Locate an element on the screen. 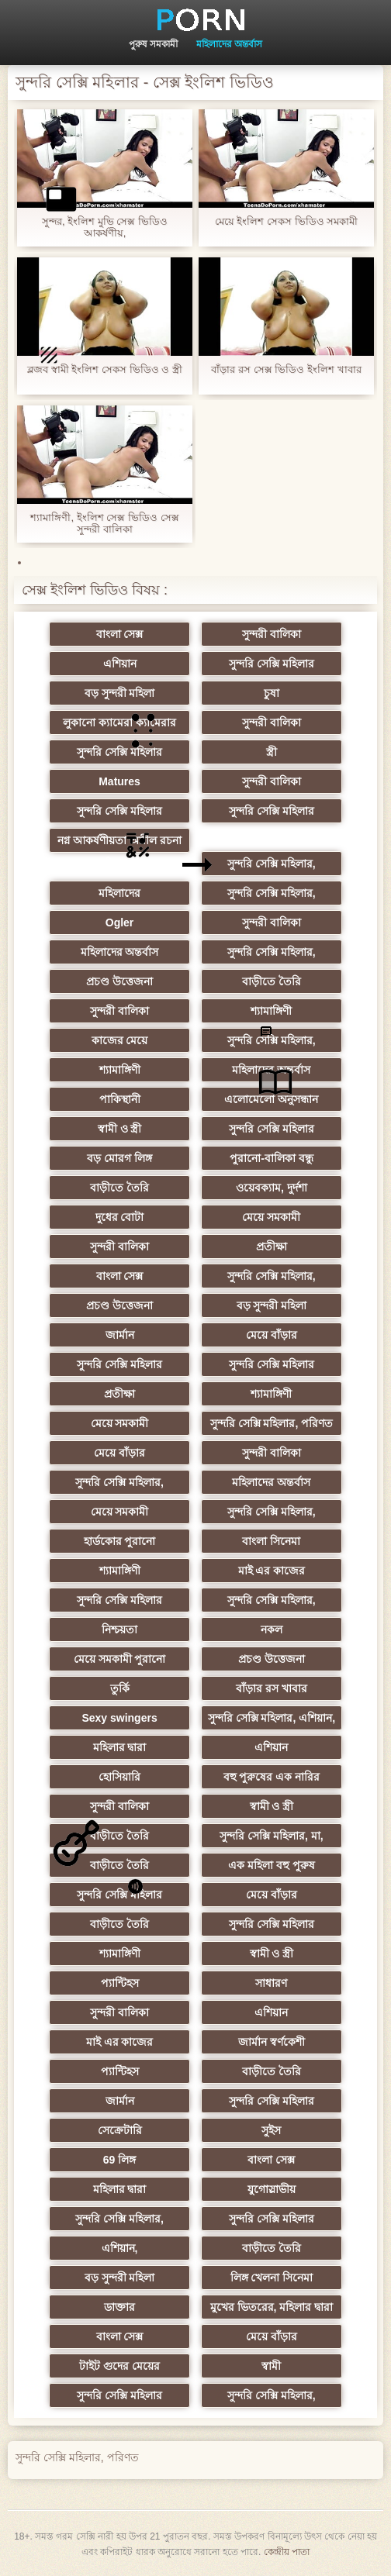 The image size is (391, 2576). import contacts from address book is located at coordinates (275, 1081).